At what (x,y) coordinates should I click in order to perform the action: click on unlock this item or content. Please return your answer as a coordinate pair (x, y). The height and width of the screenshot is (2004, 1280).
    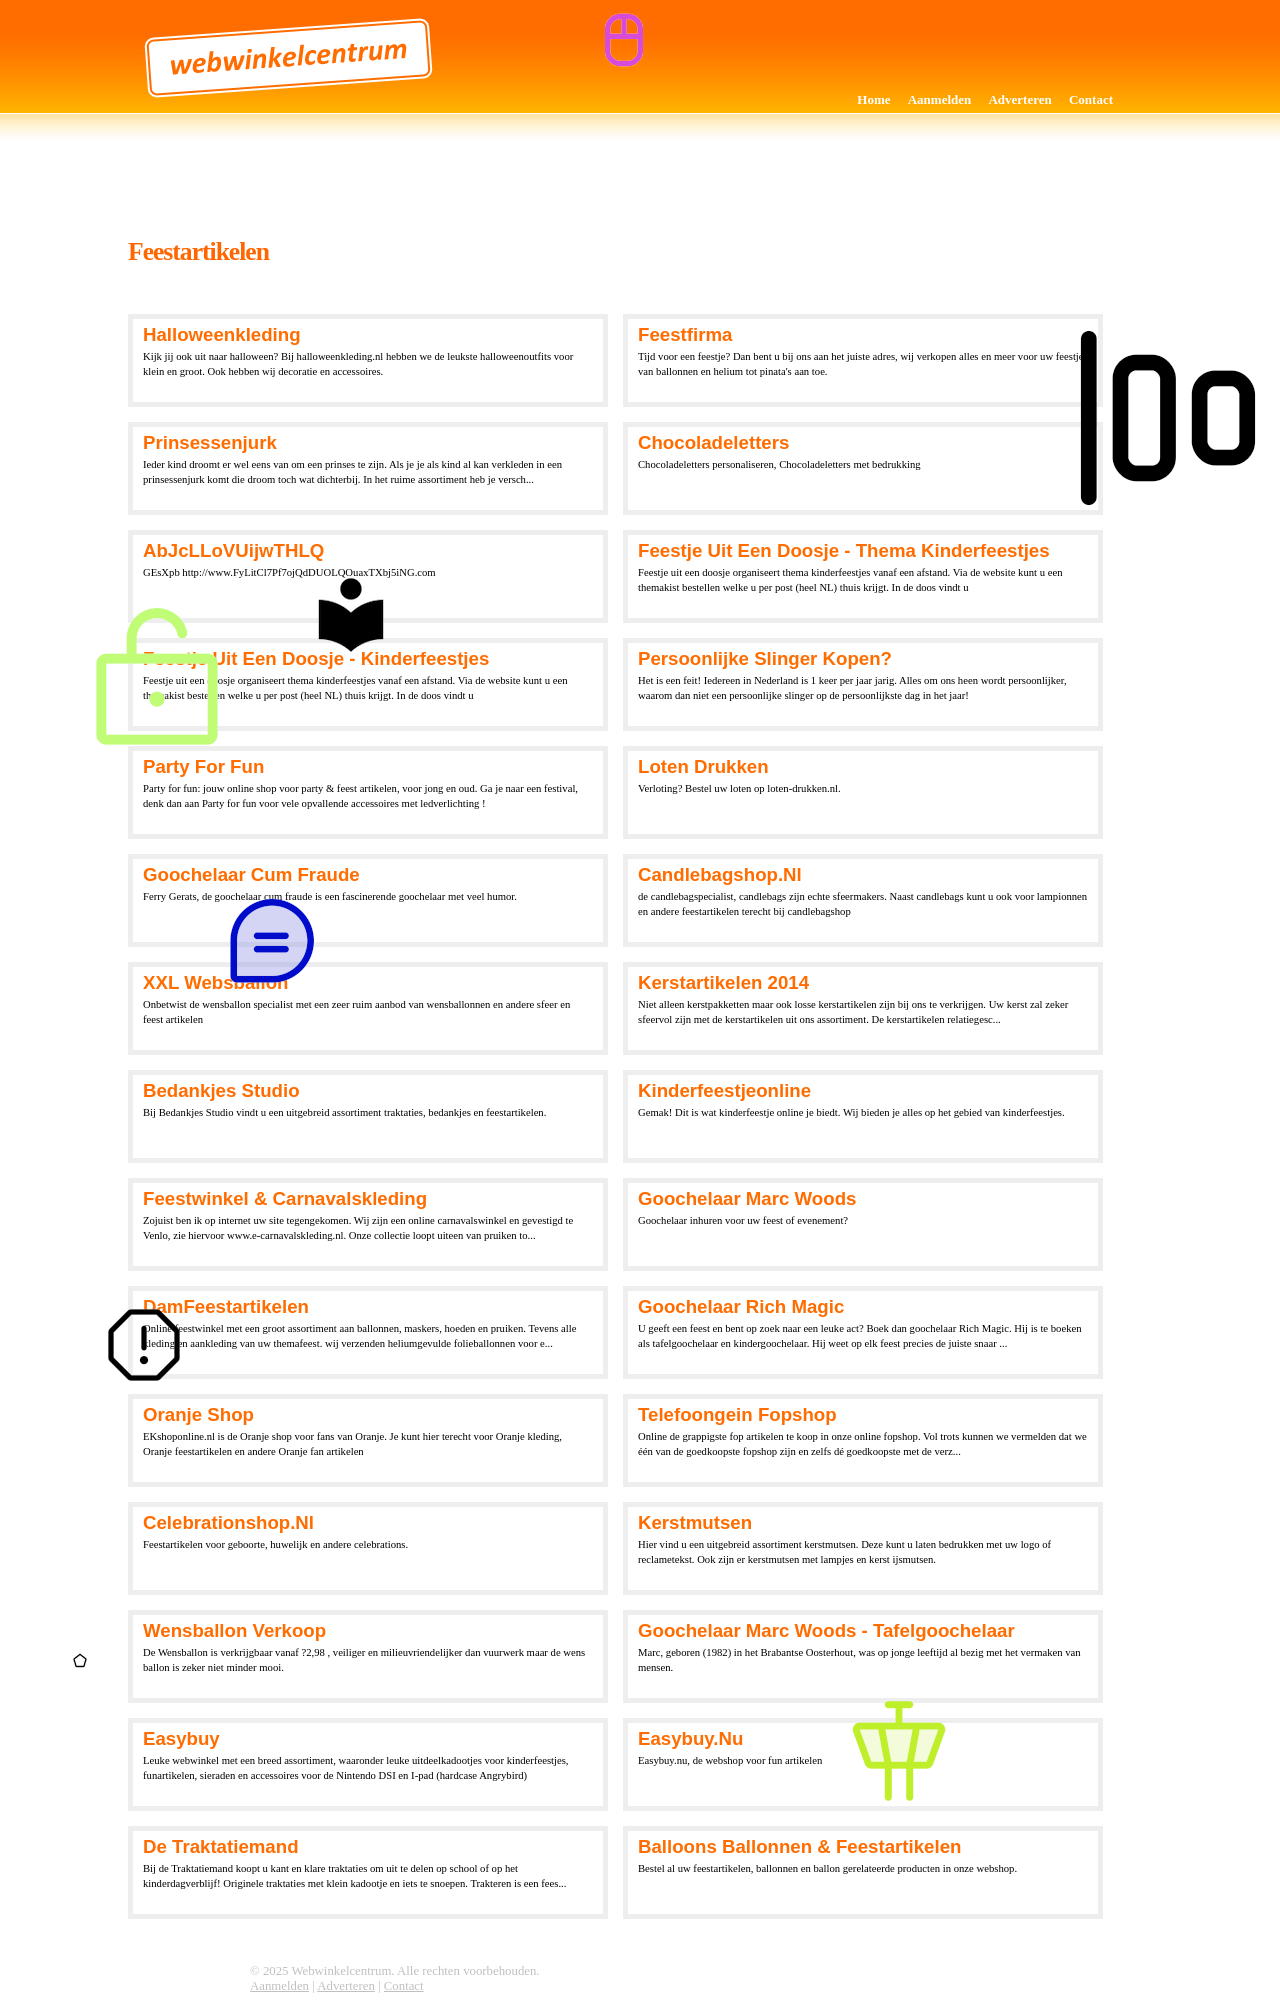
    Looking at the image, I should click on (157, 684).